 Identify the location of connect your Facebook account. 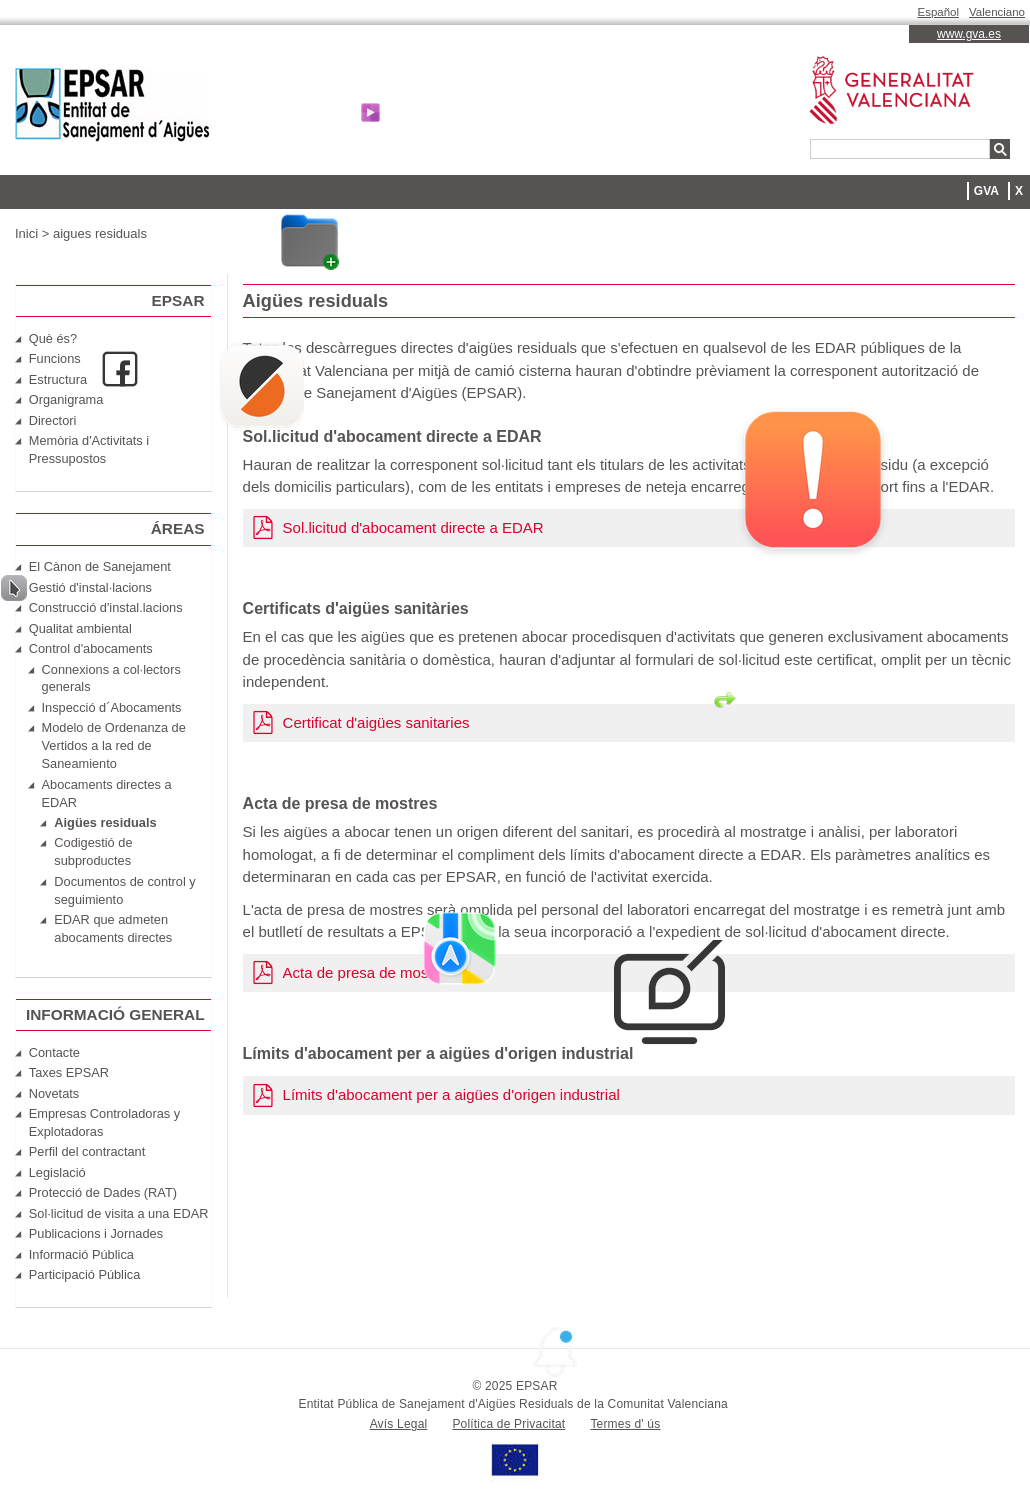
(120, 369).